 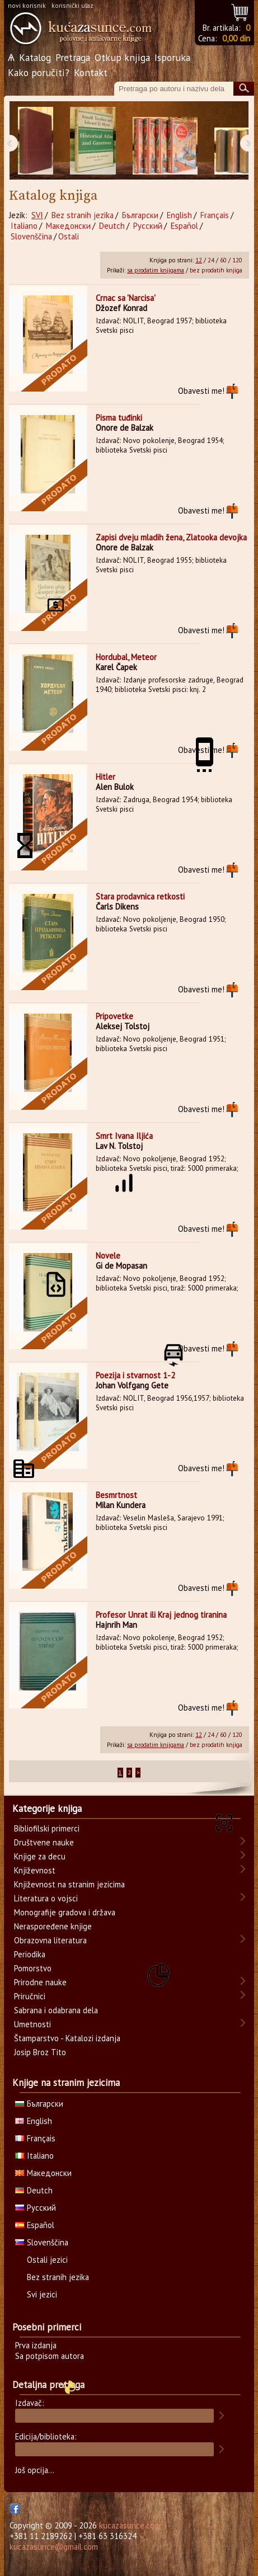 What do you see at coordinates (25, 845) in the screenshot?
I see `indicates a process is waiting or pending` at bounding box center [25, 845].